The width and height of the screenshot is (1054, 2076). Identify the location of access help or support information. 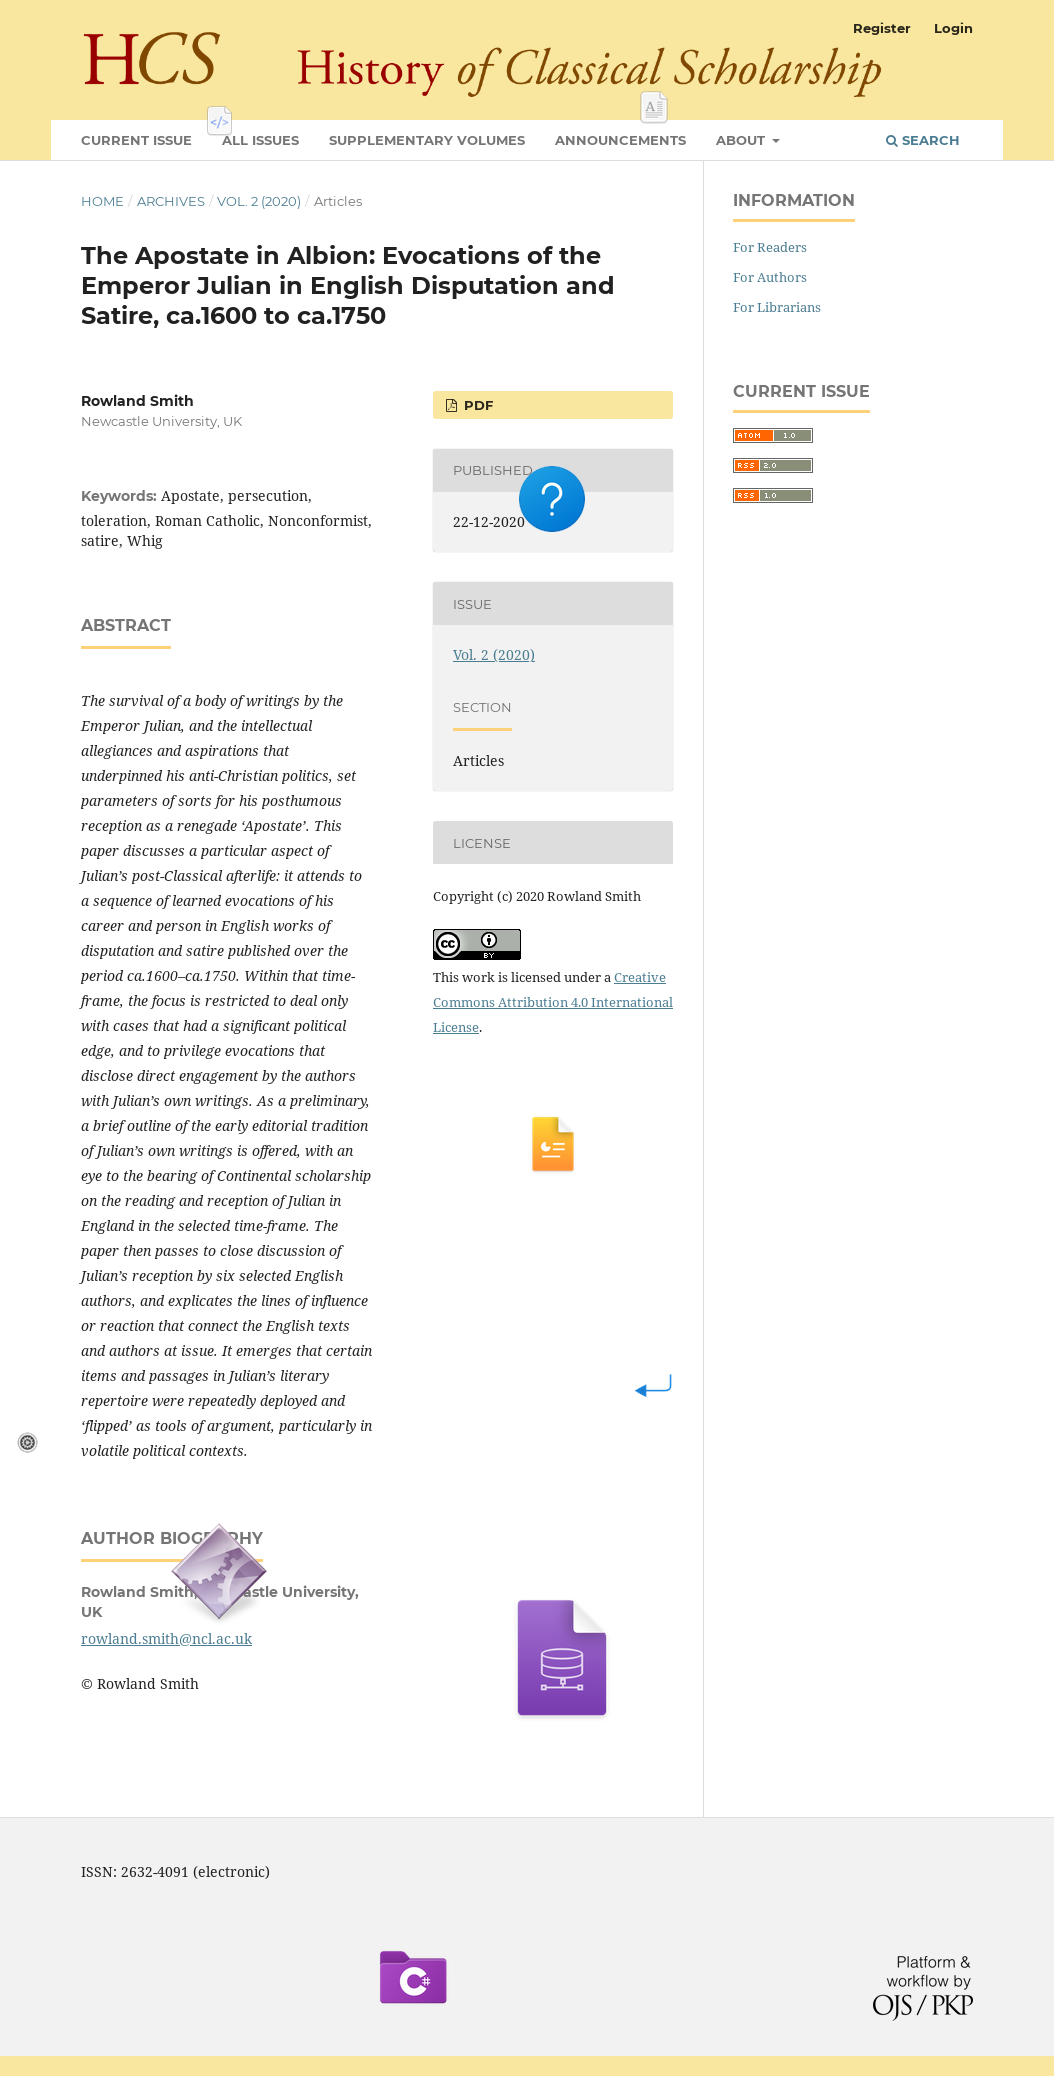
(552, 499).